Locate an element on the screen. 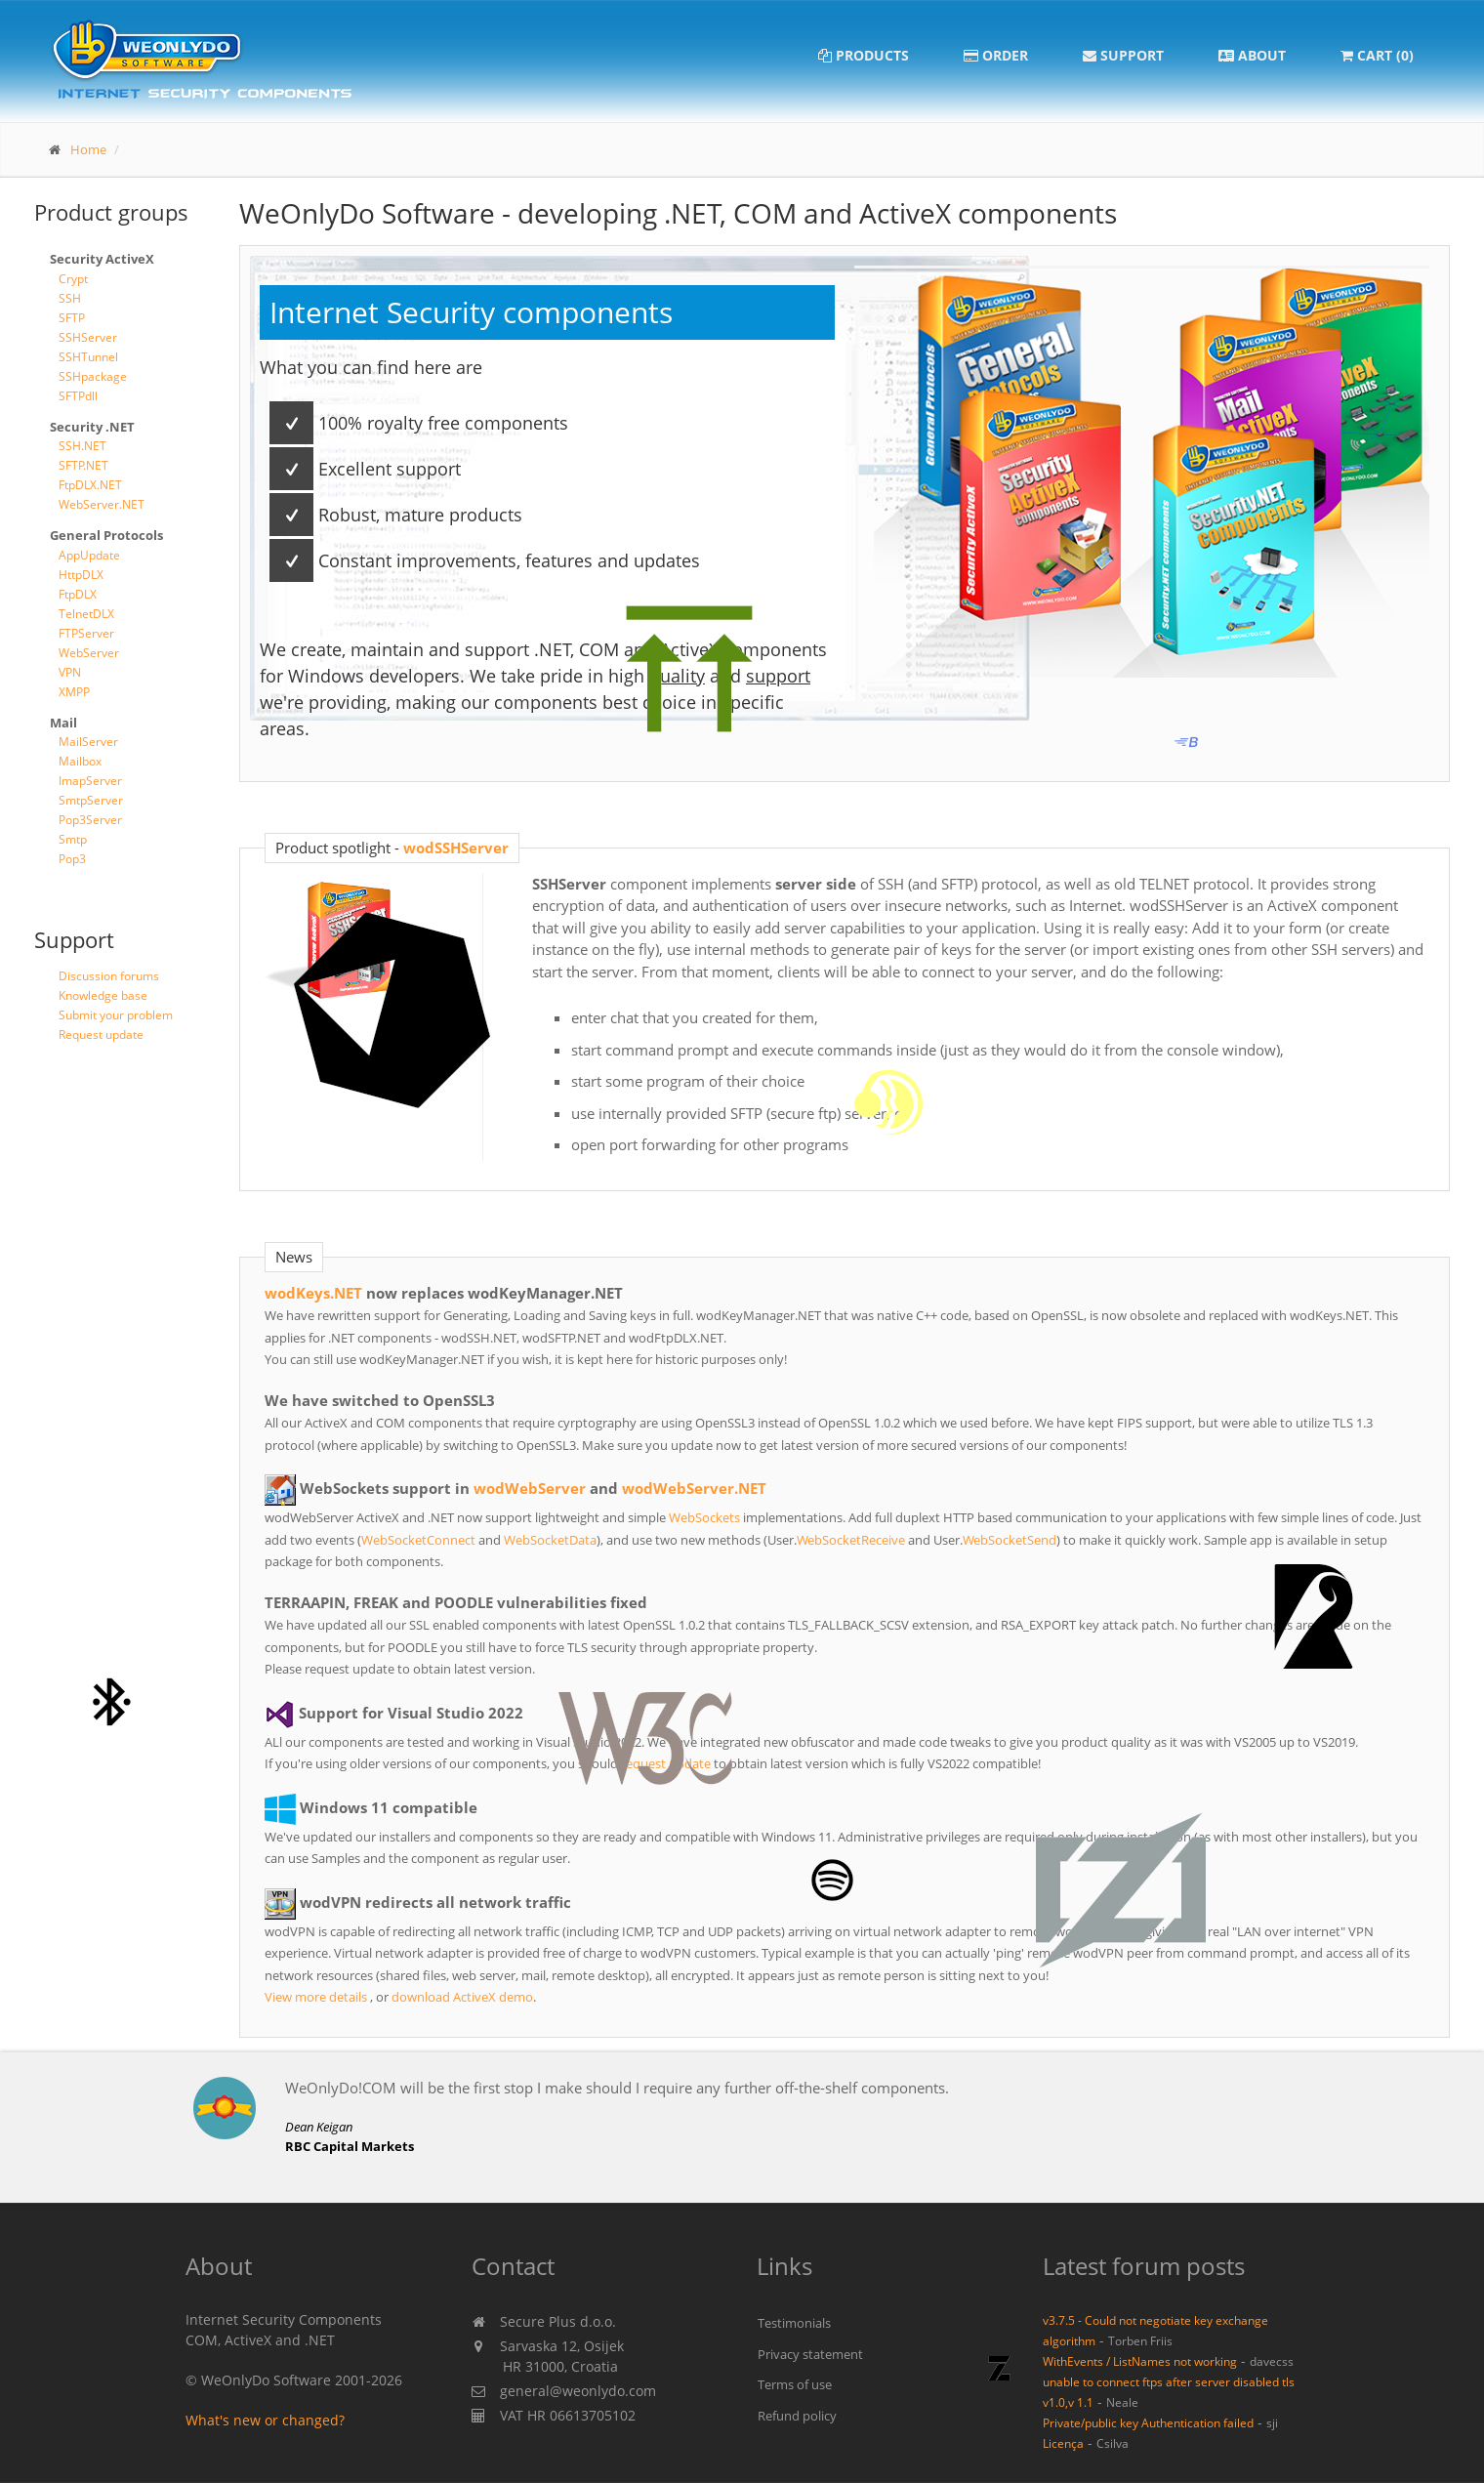 The height and width of the screenshot is (2483, 1484). align selected content to the top edge is located at coordinates (689, 669).